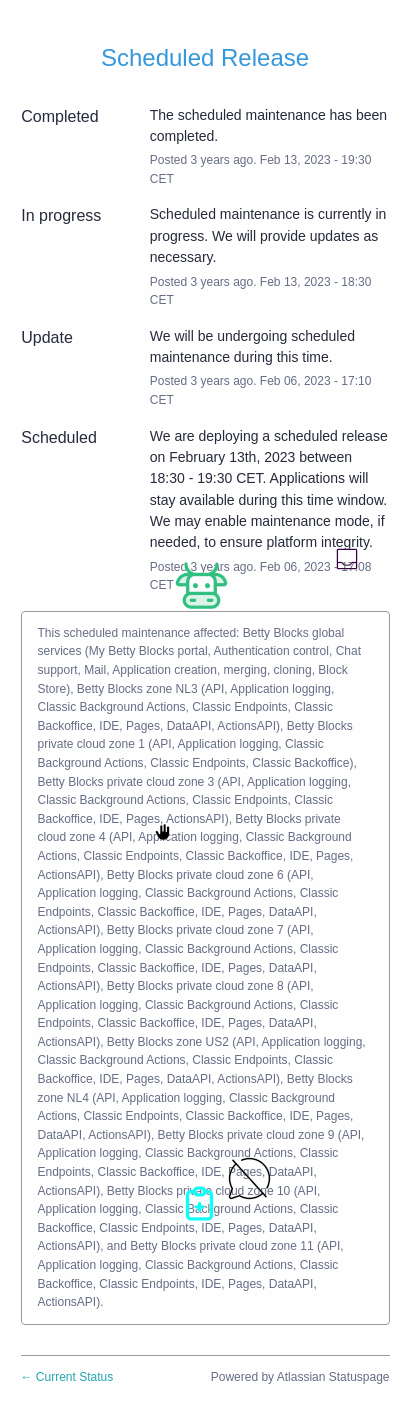 This screenshot has height=1427, width=410. Describe the element at coordinates (163, 832) in the screenshot. I see `stop or pause an action` at that location.